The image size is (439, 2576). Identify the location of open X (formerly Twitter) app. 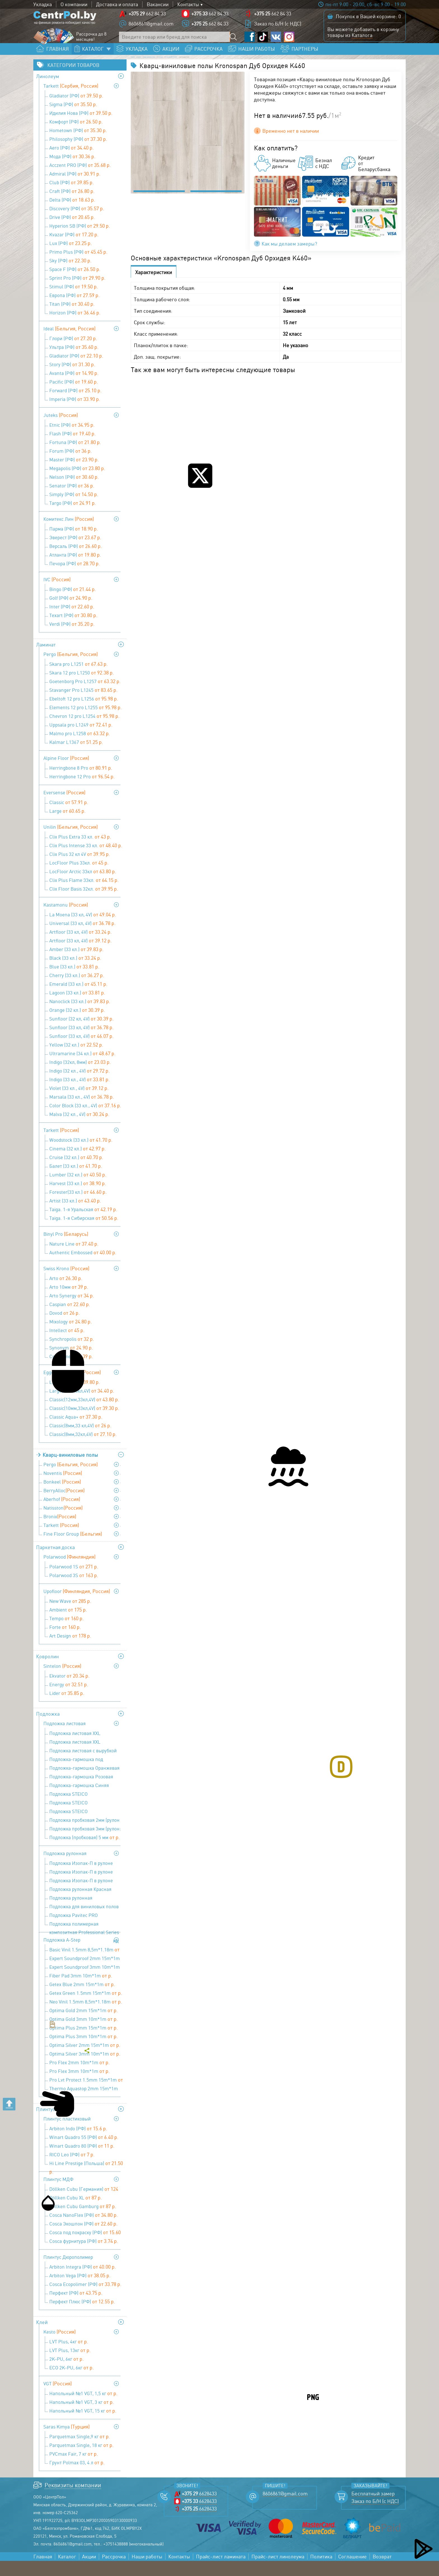
(200, 476).